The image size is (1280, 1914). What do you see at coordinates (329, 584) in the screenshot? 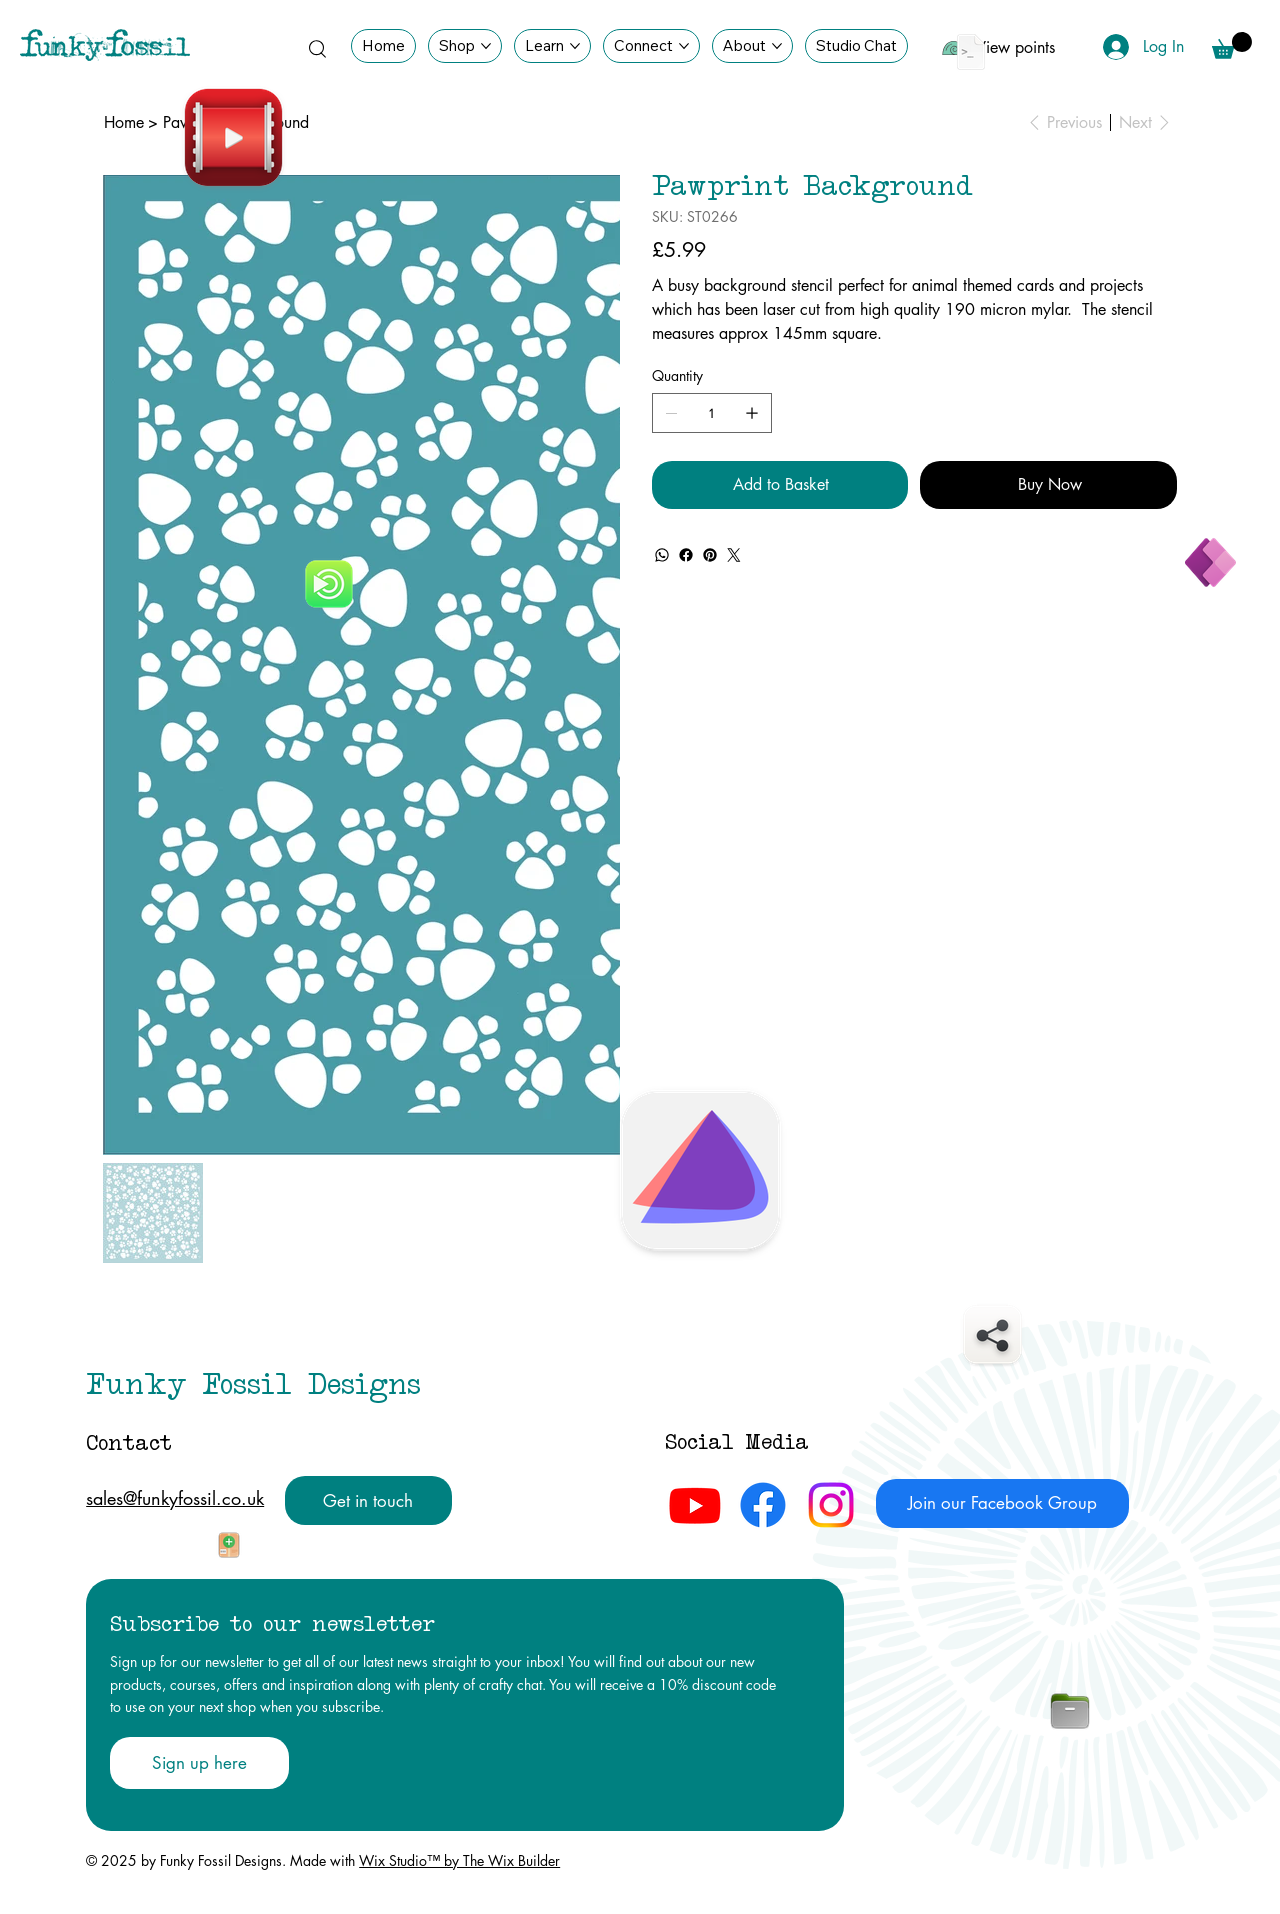
I see `open the mate desktop environment app` at bounding box center [329, 584].